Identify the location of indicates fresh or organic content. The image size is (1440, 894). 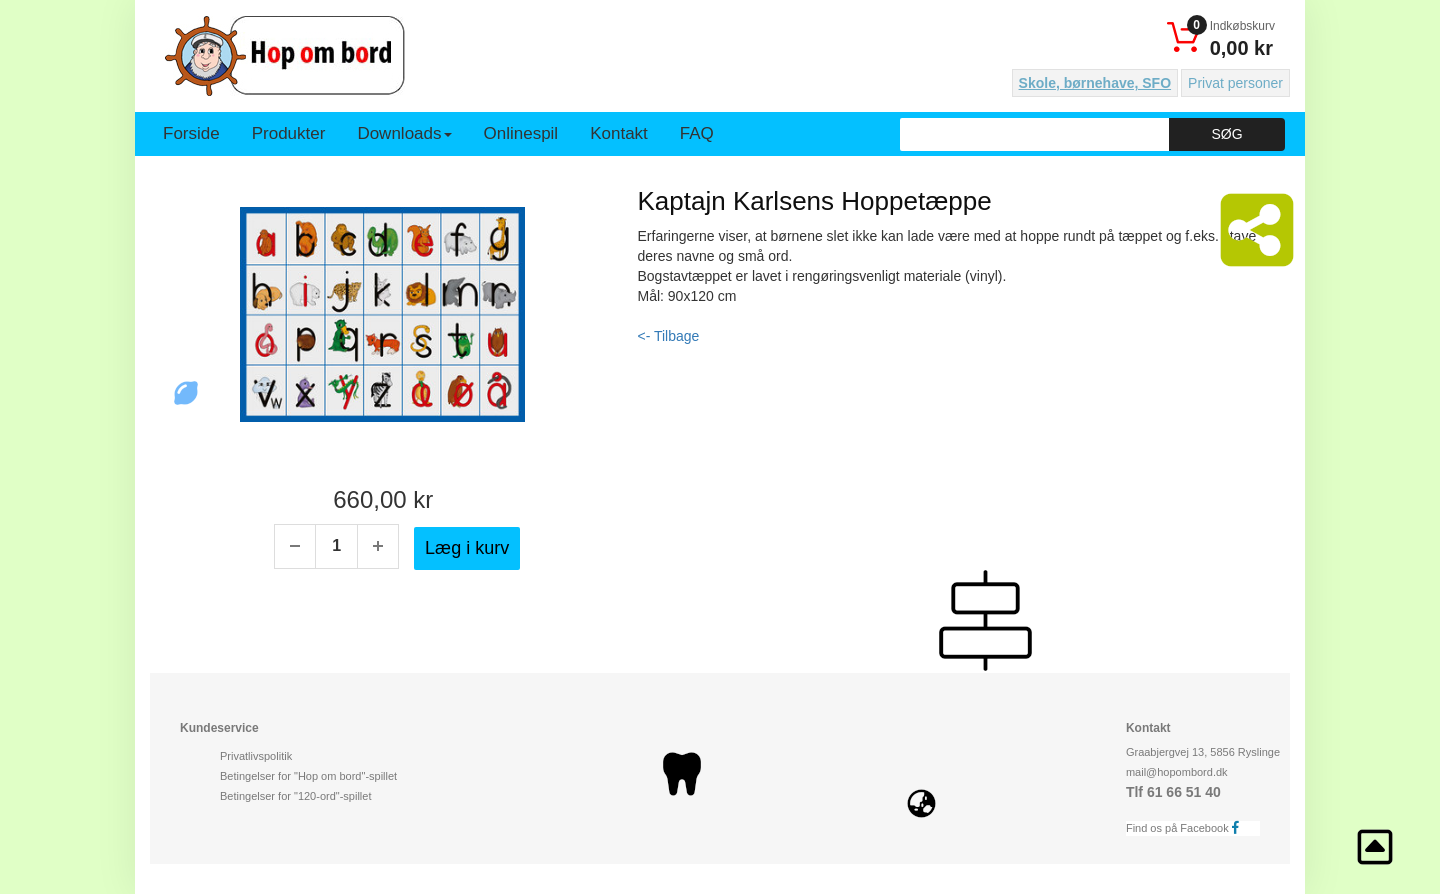
(186, 393).